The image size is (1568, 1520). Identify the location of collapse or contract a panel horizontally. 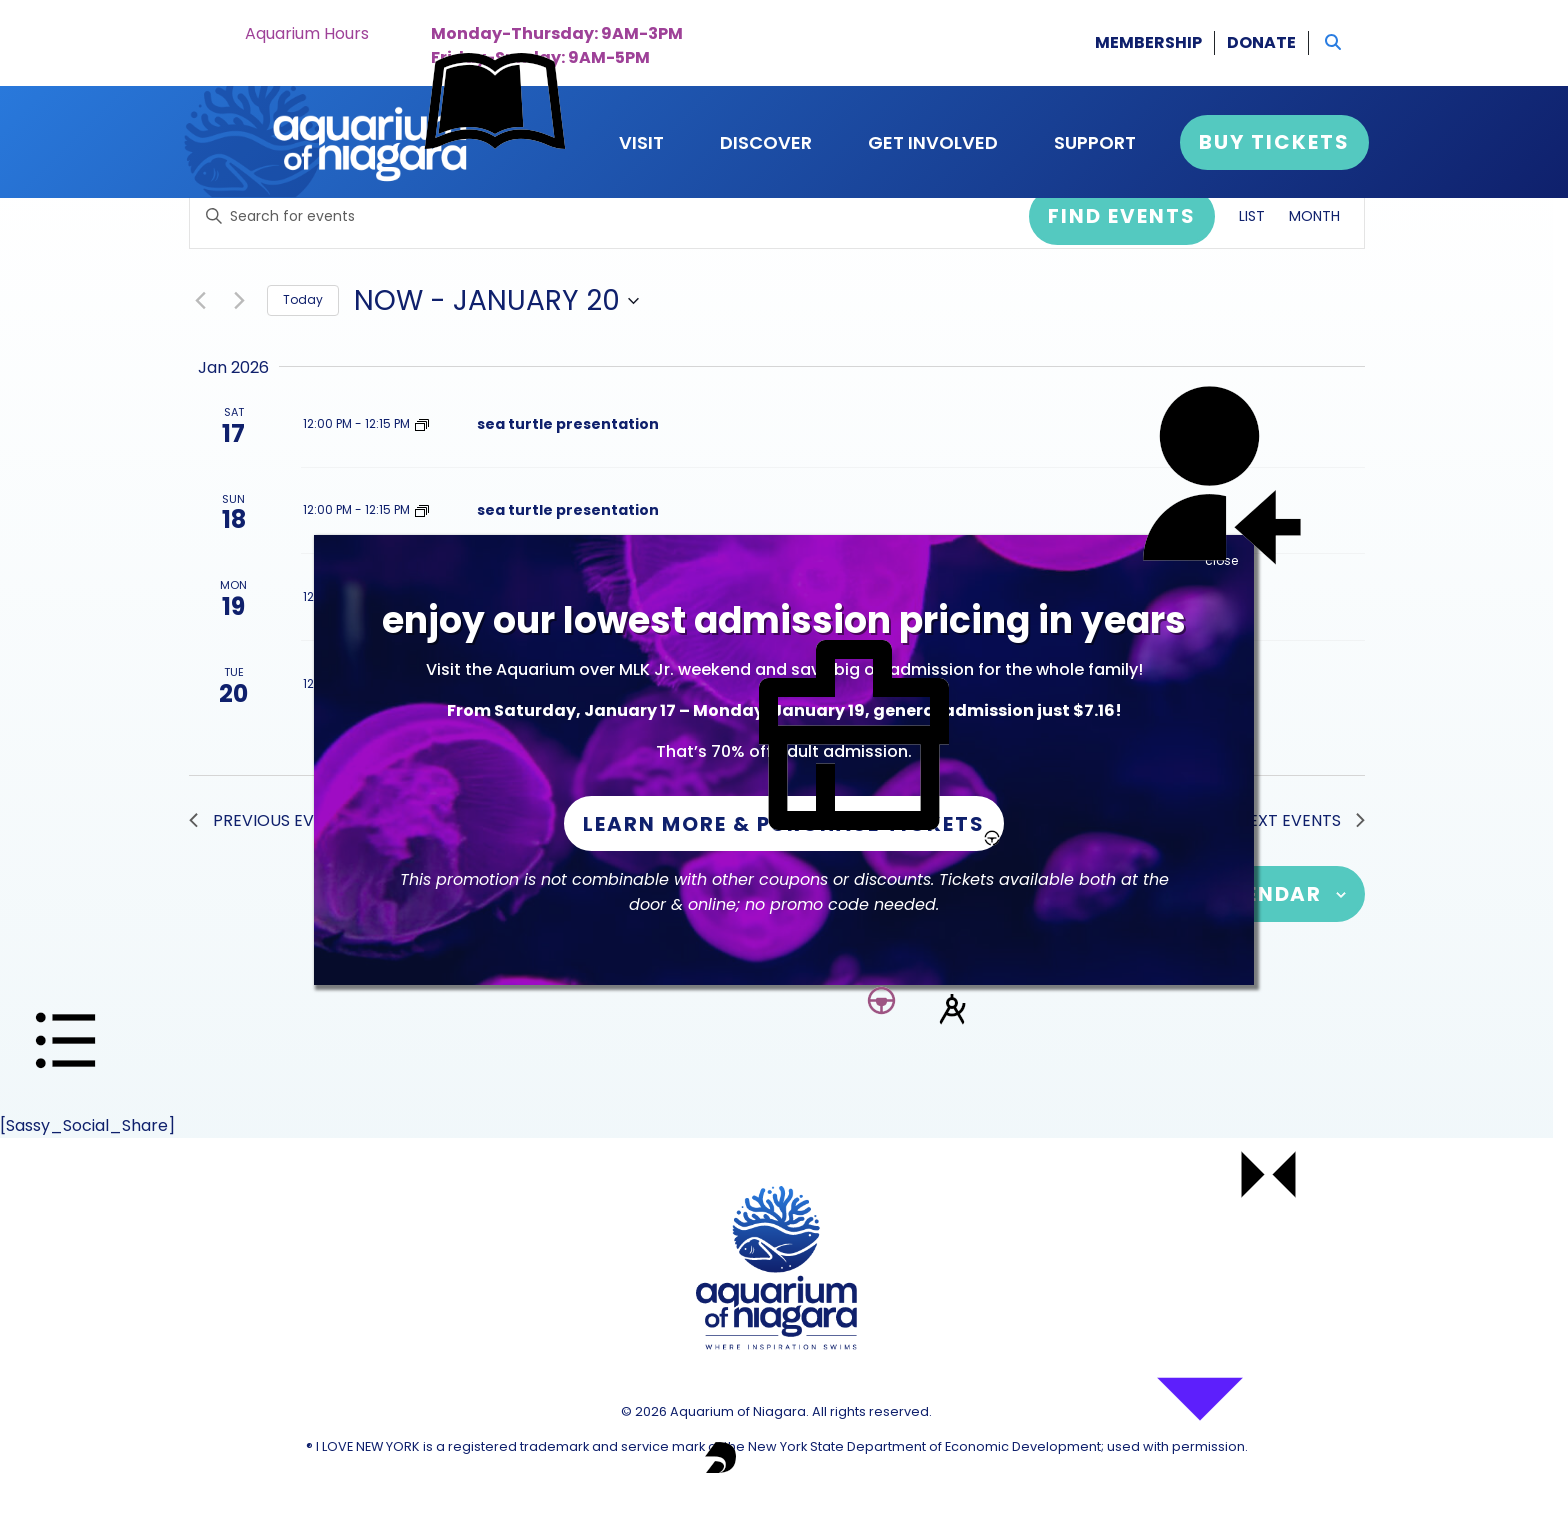
(1268, 1174).